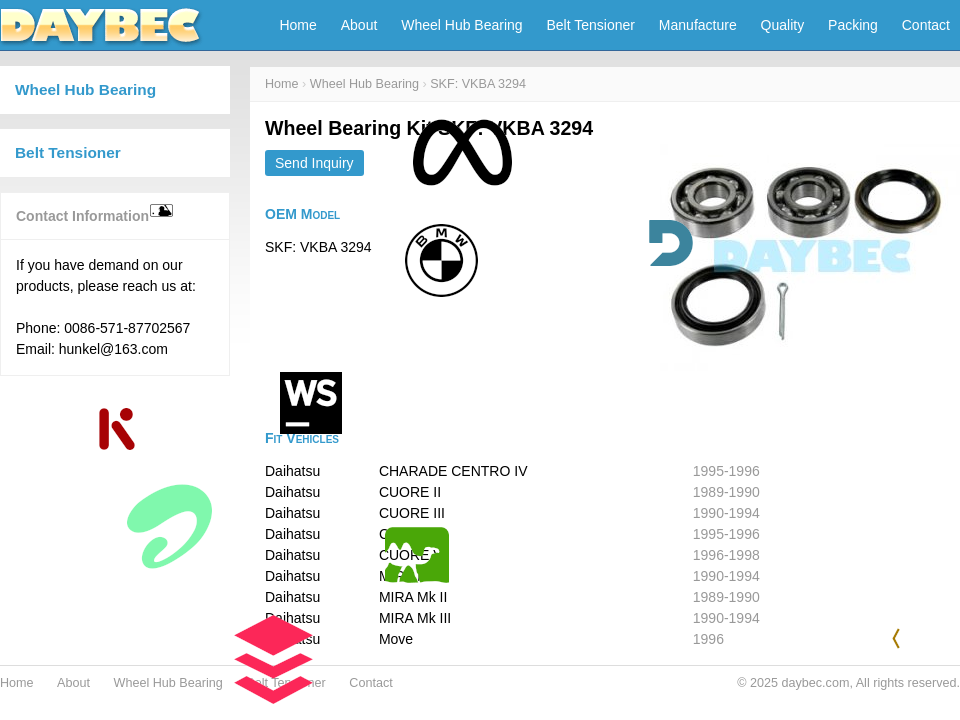  I want to click on buffer social media management app logo, so click(273, 659).